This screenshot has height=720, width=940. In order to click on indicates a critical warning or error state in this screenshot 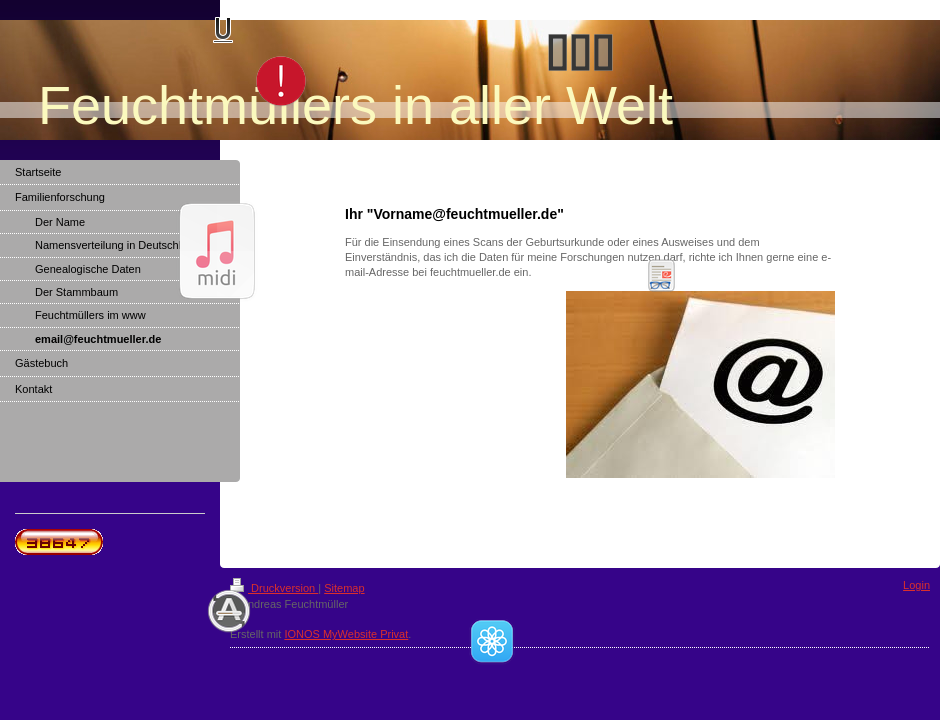, I will do `click(281, 81)`.